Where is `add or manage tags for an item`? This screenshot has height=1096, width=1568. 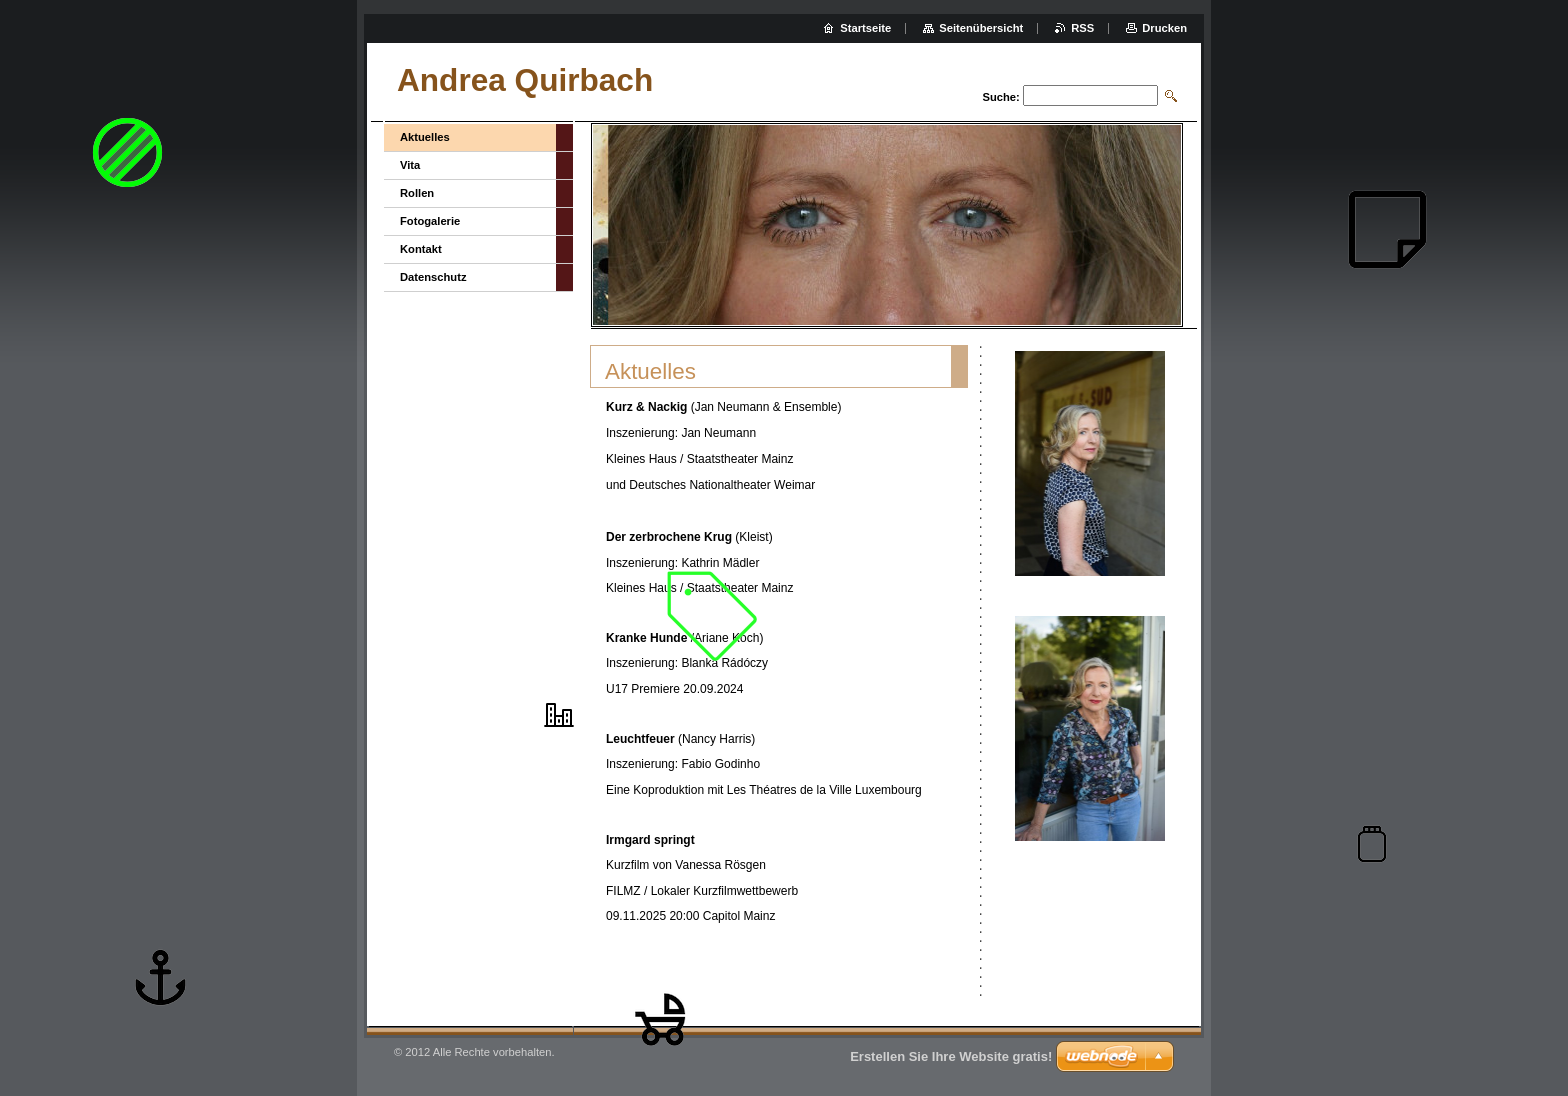
add or manage tags for an item is located at coordinates (707, 611).